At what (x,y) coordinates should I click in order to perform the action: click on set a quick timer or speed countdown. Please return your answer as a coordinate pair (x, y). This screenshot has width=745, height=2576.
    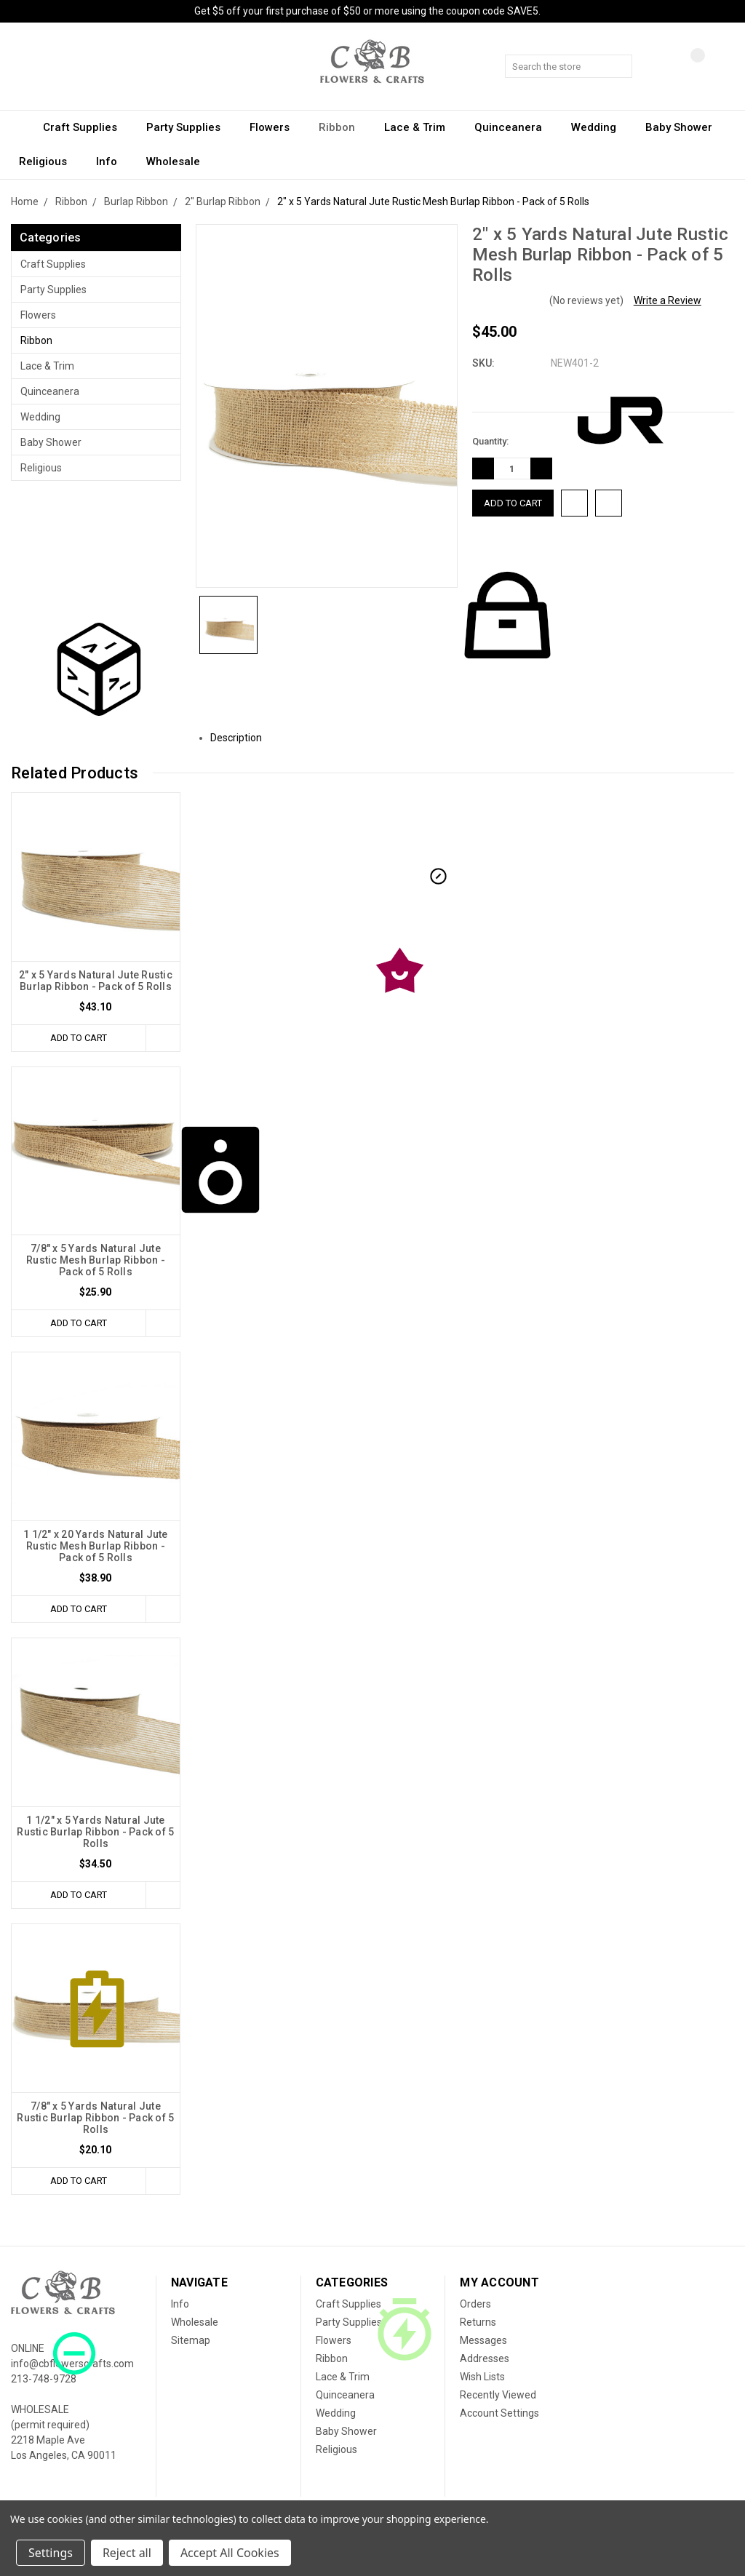
    Looking at the image, I should click on (405, 2331).